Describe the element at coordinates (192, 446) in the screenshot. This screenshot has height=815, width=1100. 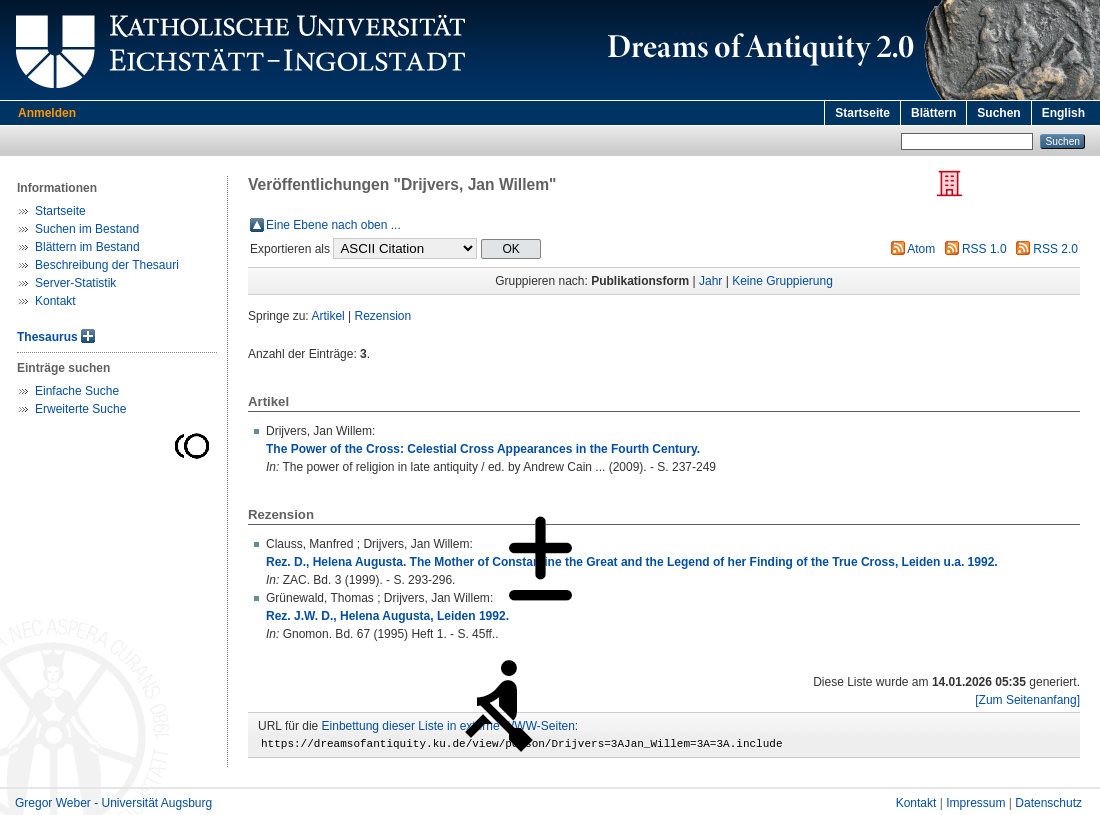
I see `view toll or payment information` at that location.